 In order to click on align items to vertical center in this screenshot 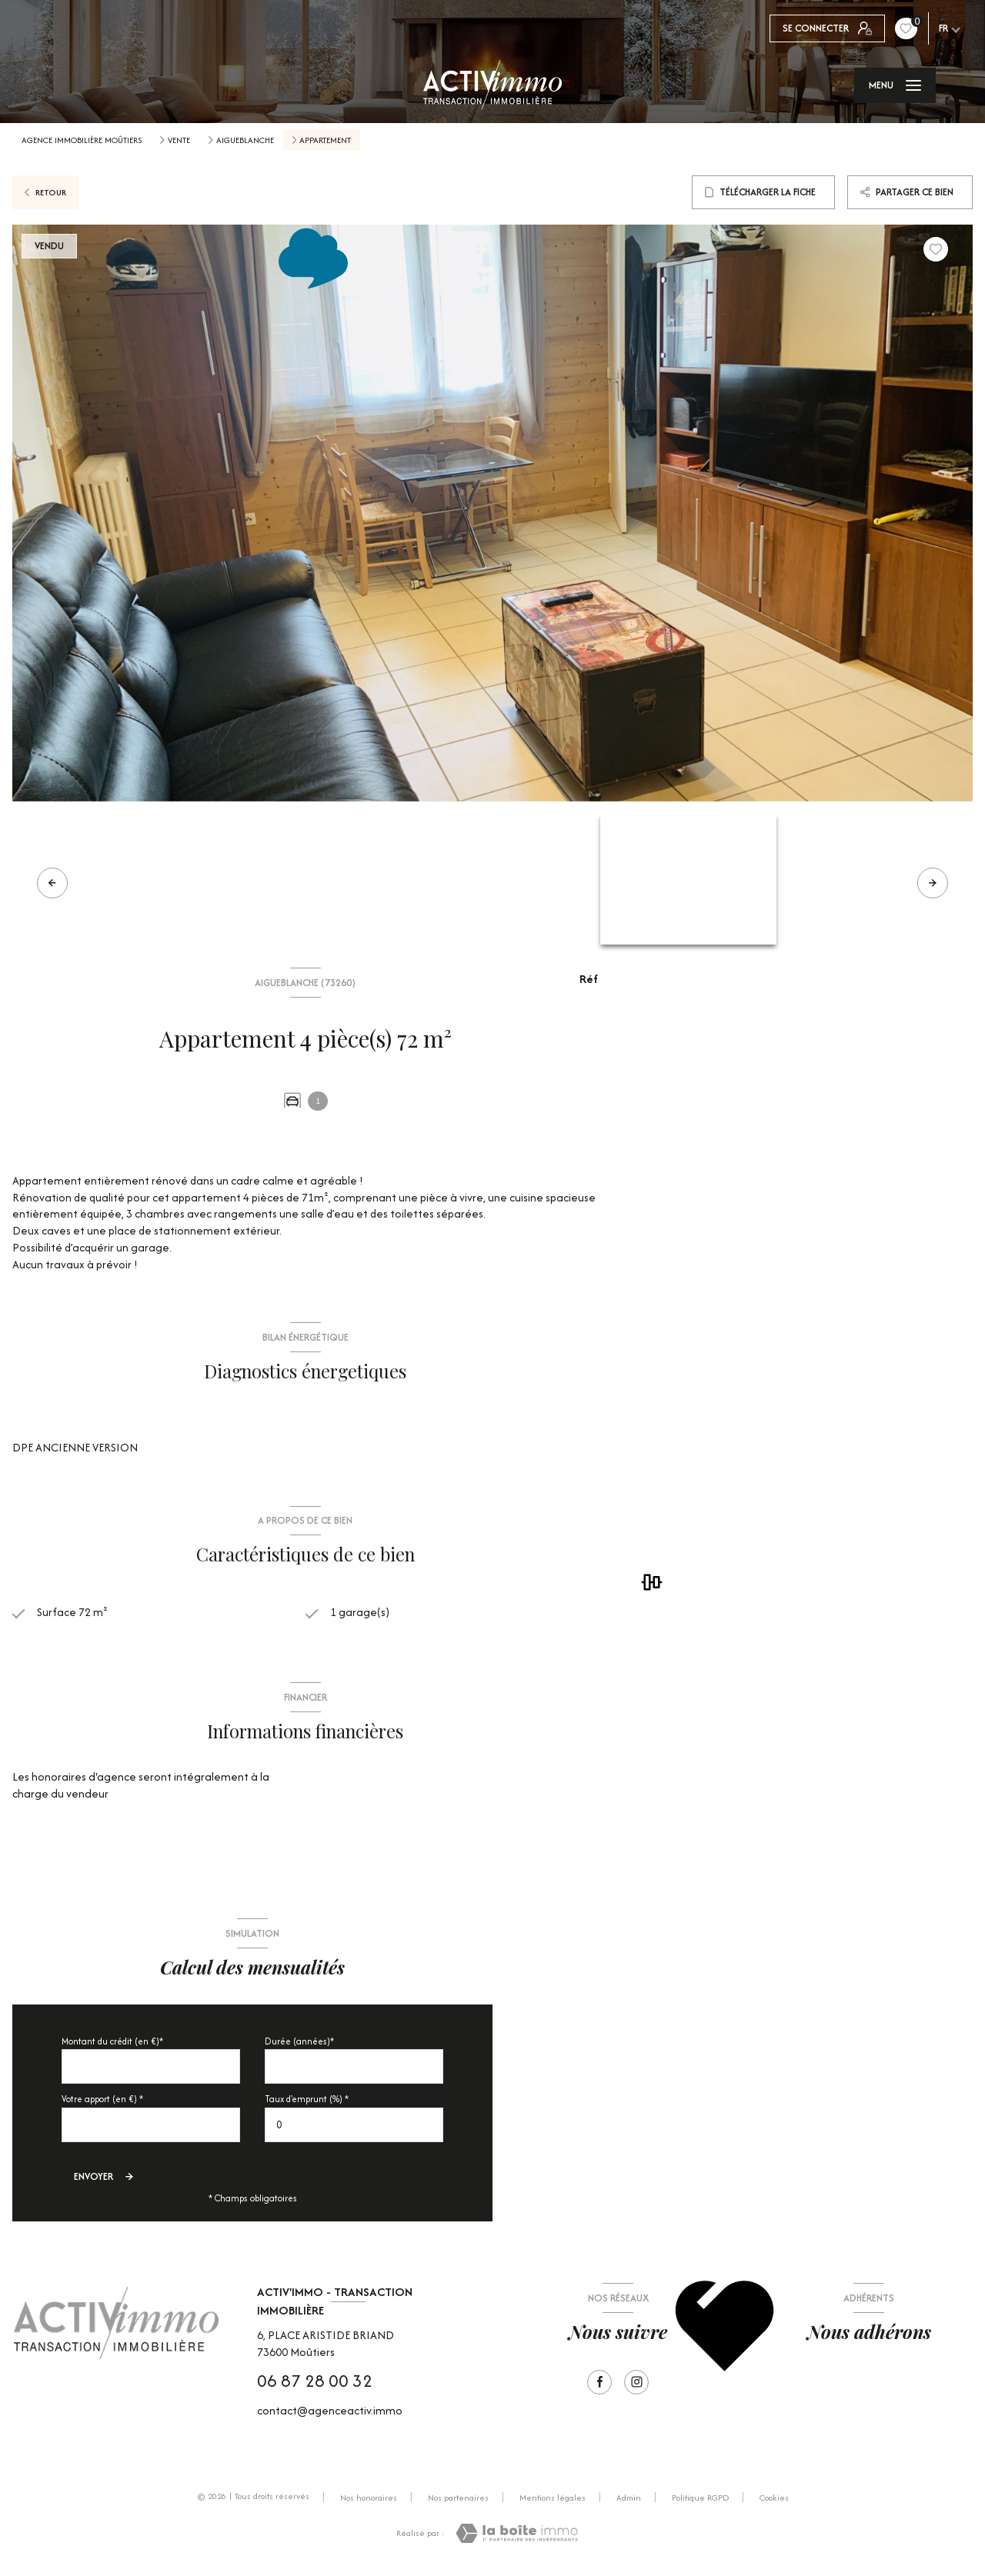, I will do `click(652, 1582)`.